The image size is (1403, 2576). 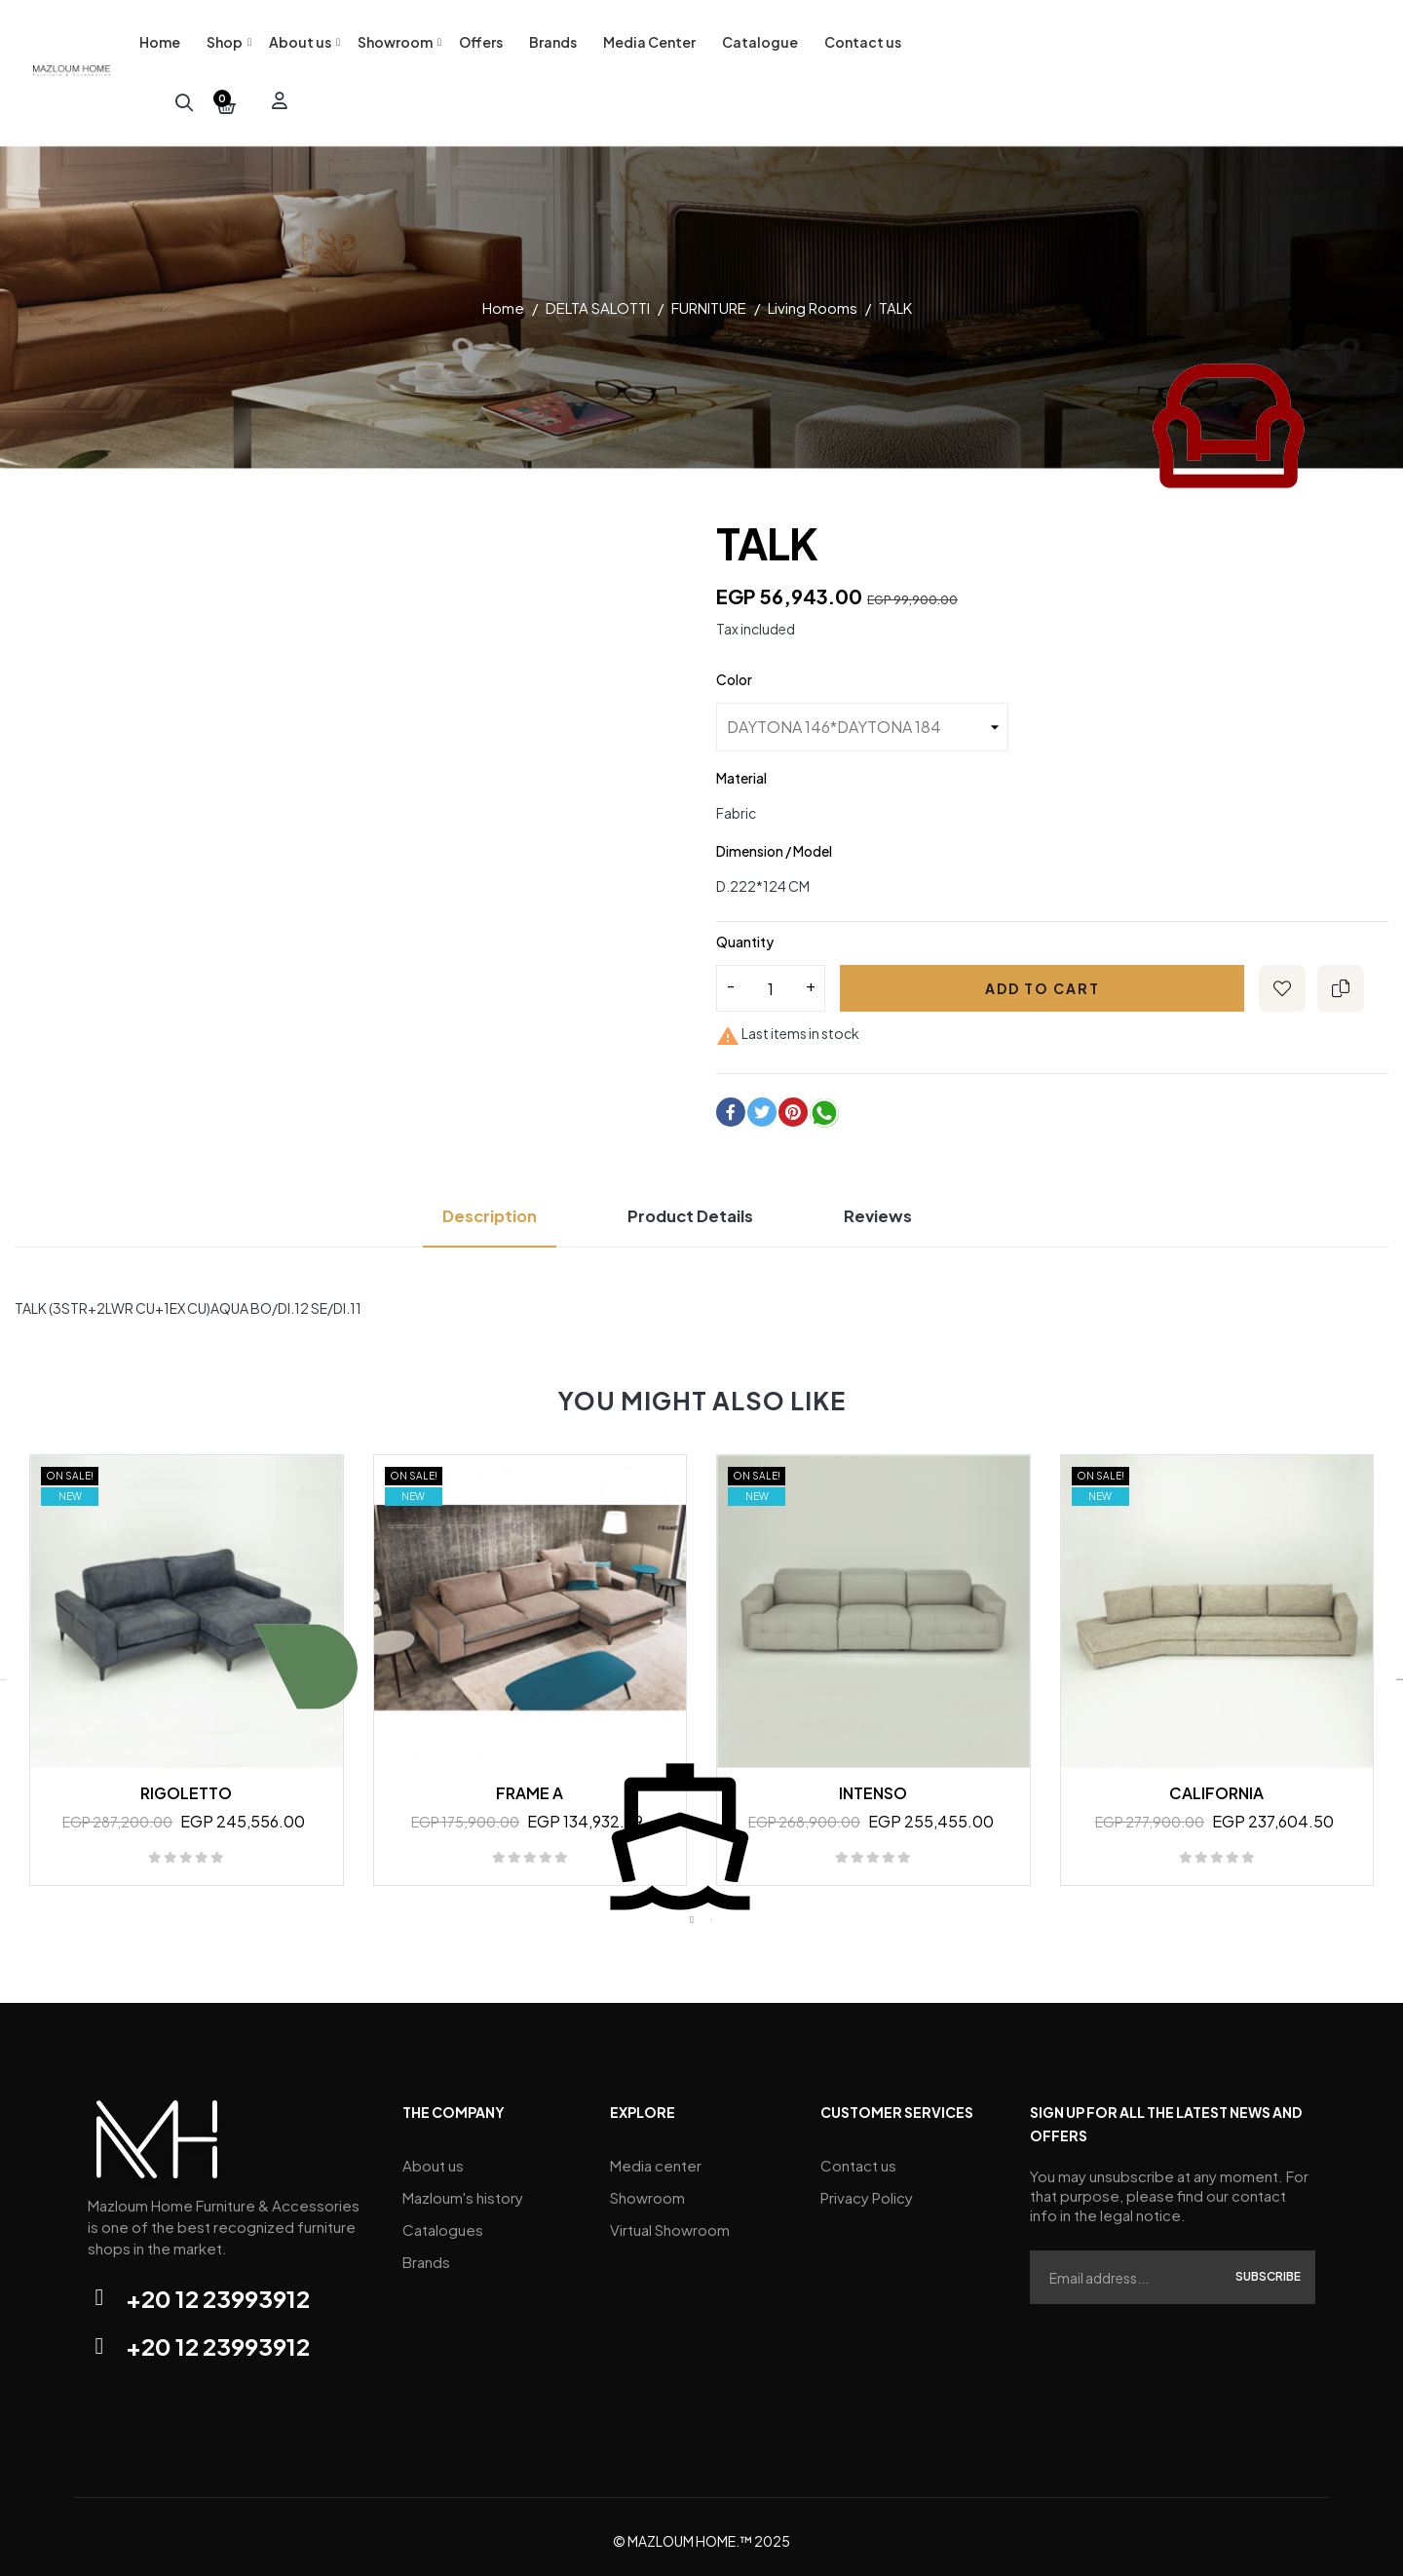 I want to click on select ship or boat transportation, so click(x=680, y=1840).